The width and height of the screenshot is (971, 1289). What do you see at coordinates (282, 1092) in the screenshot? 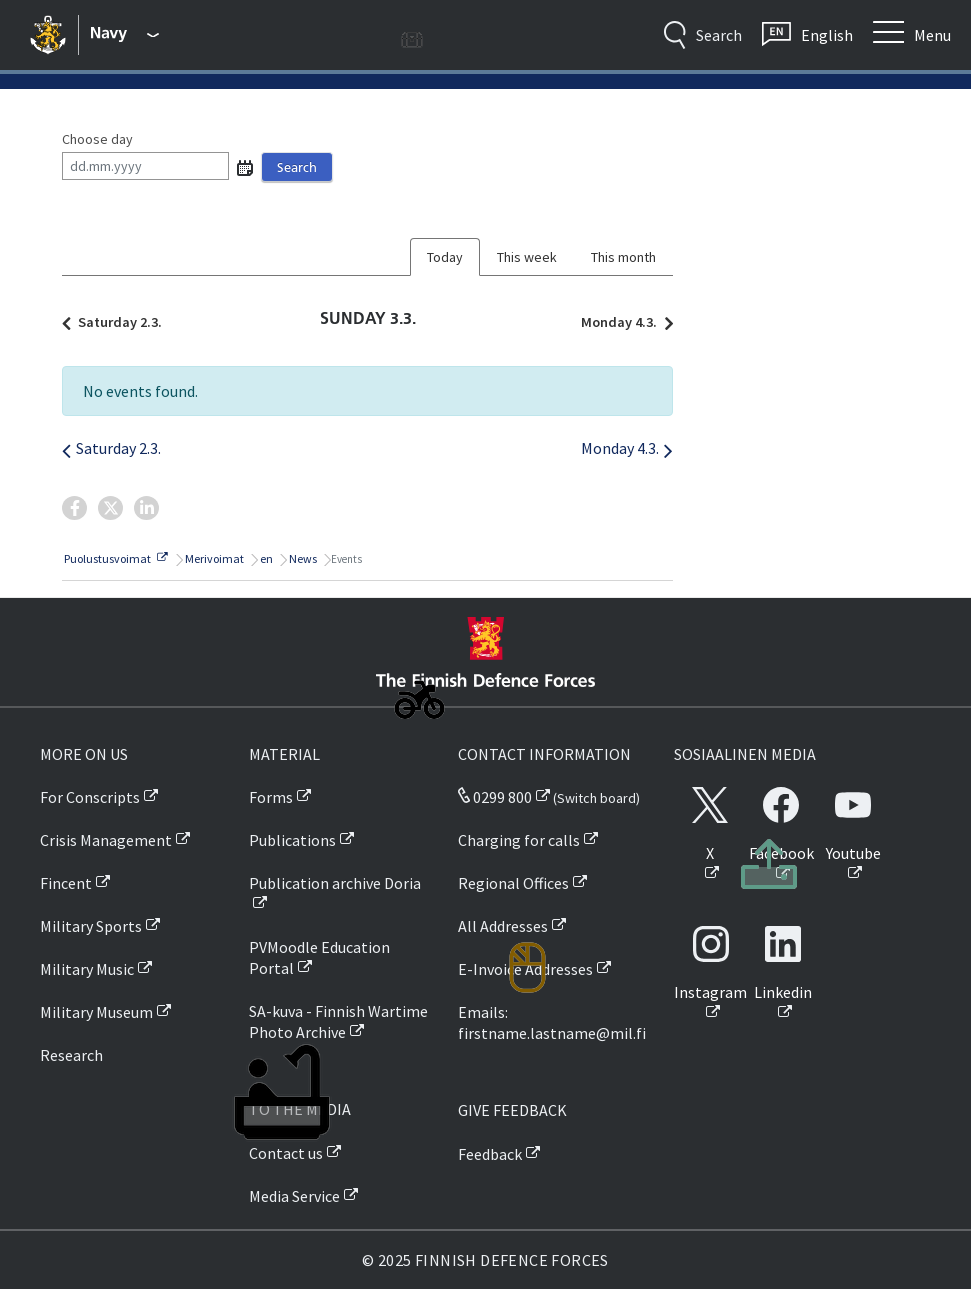
I see `indicates bathroom or bathing facilities` at bounding box center [282, 1092].